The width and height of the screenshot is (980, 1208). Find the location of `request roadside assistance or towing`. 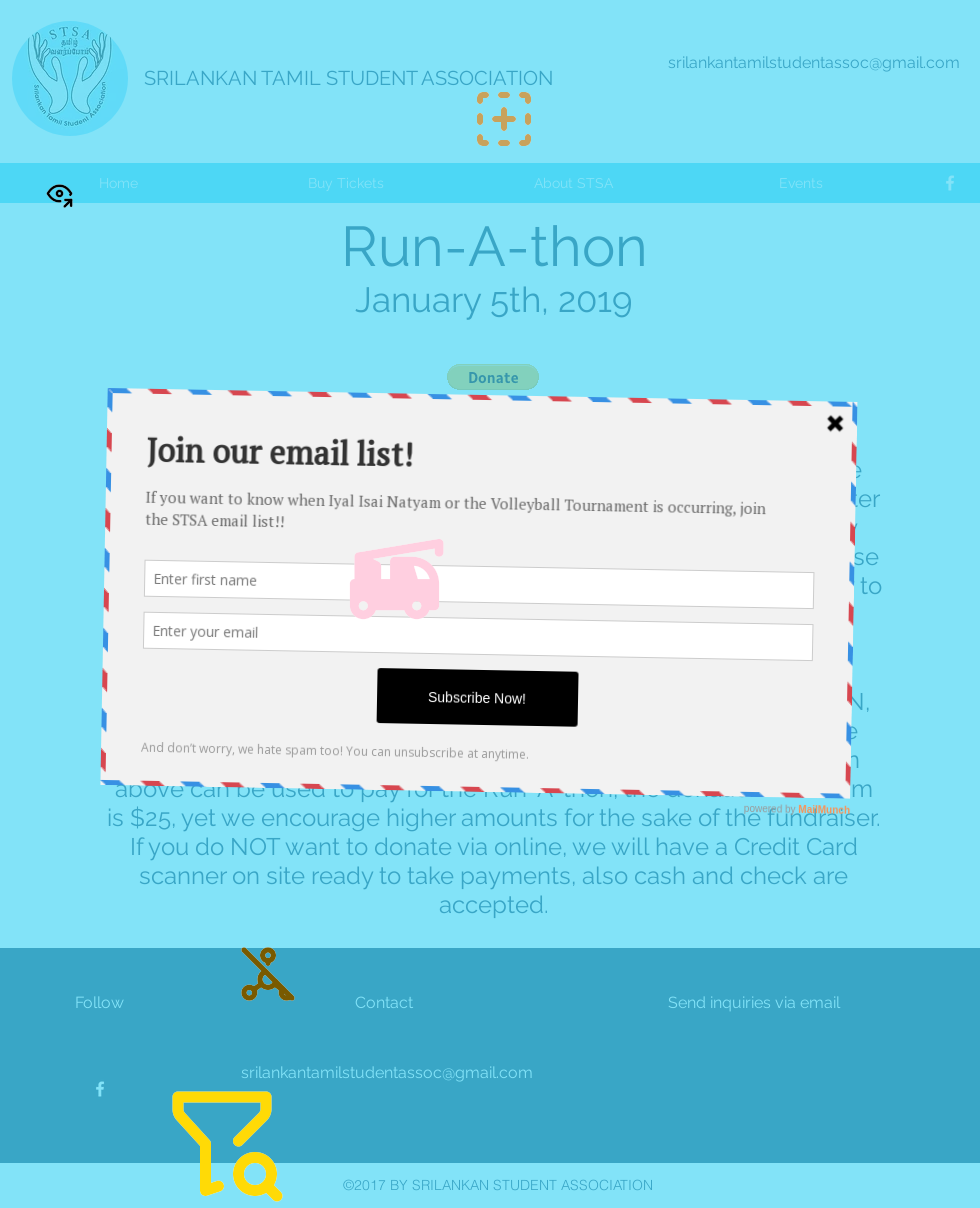

request roadside assistance or towing is located at coordinates (394, 583).